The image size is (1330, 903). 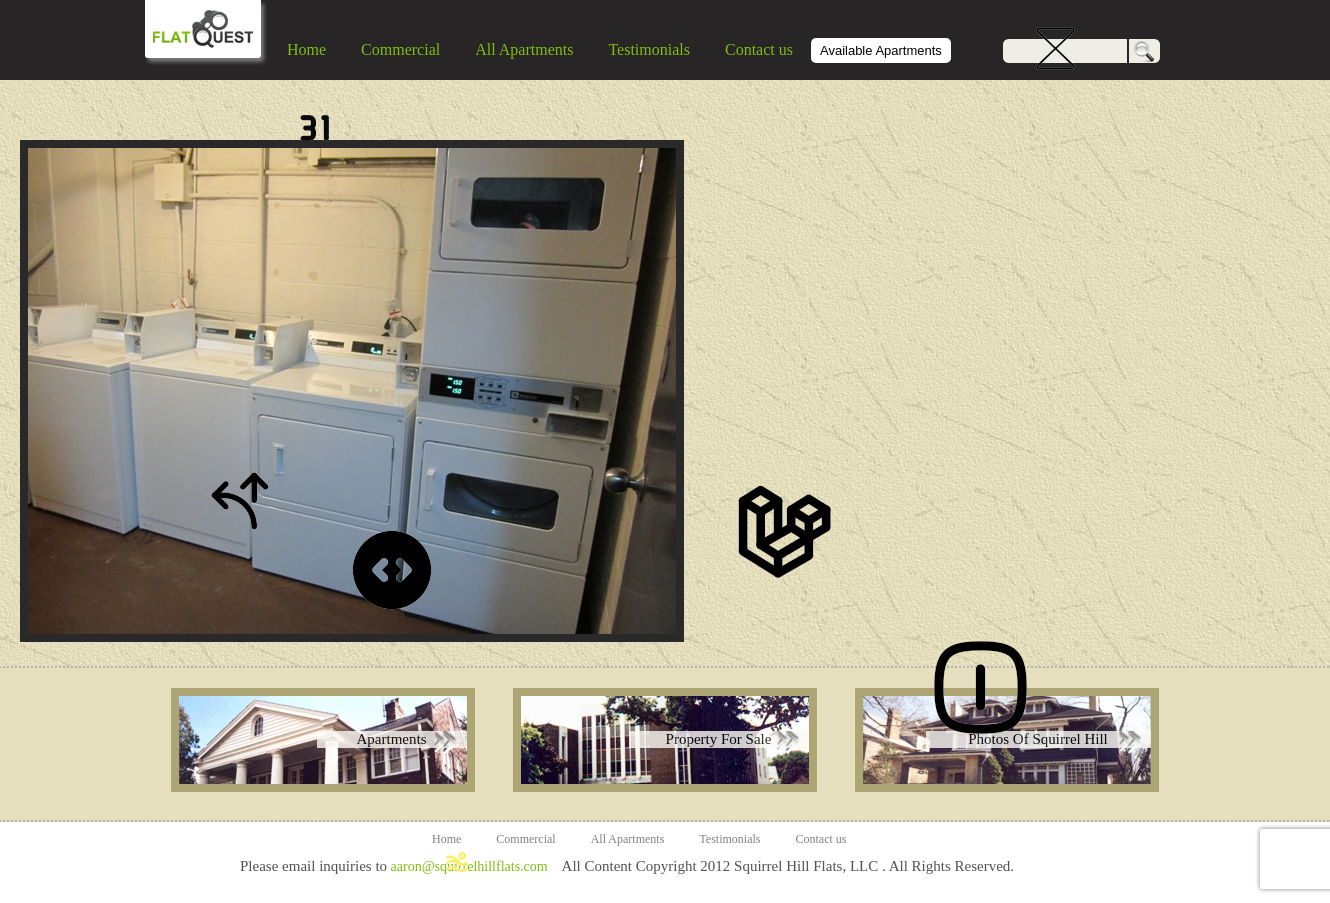 I want to click on Laravel framework branding or integration, so click(x=782, y=529).